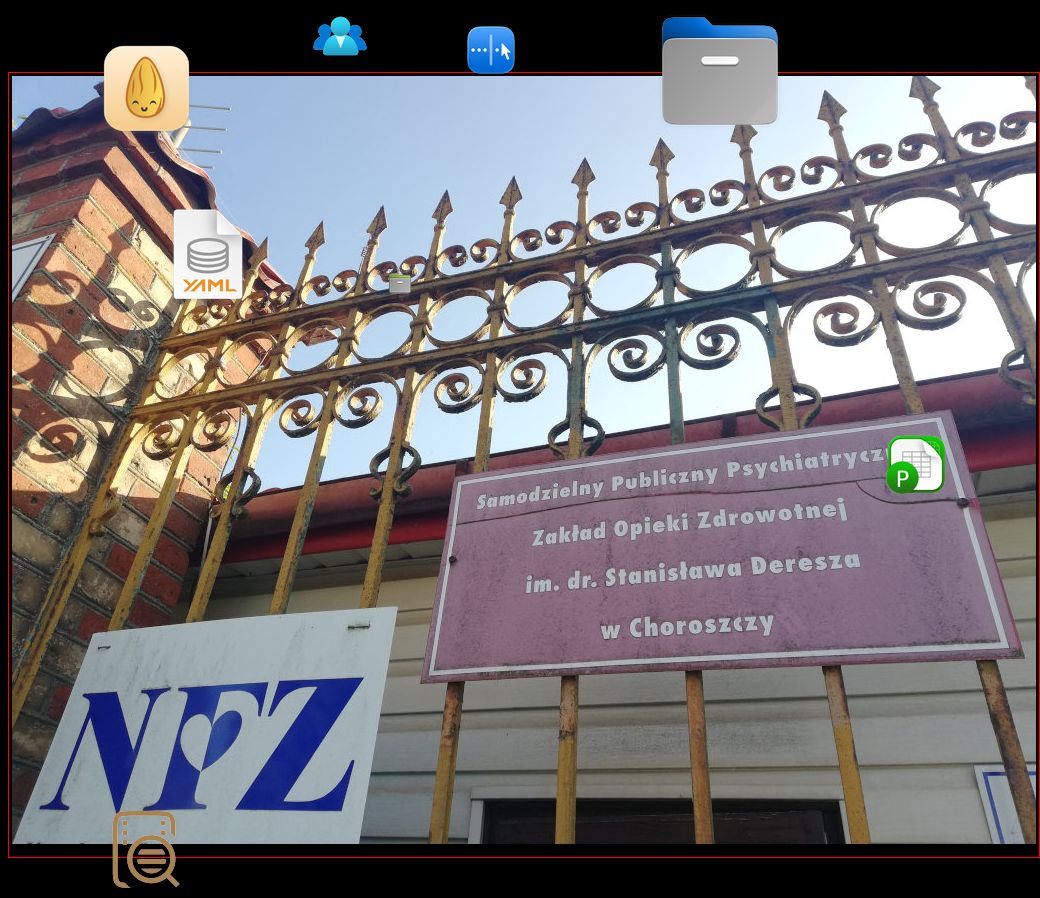 The width and height of the screenshot is (1040, 898). Describe the element at coordinates (916, 464) in the screenshot. I see `open FreeOffice PlanMaker spreadsheet application` at that location.